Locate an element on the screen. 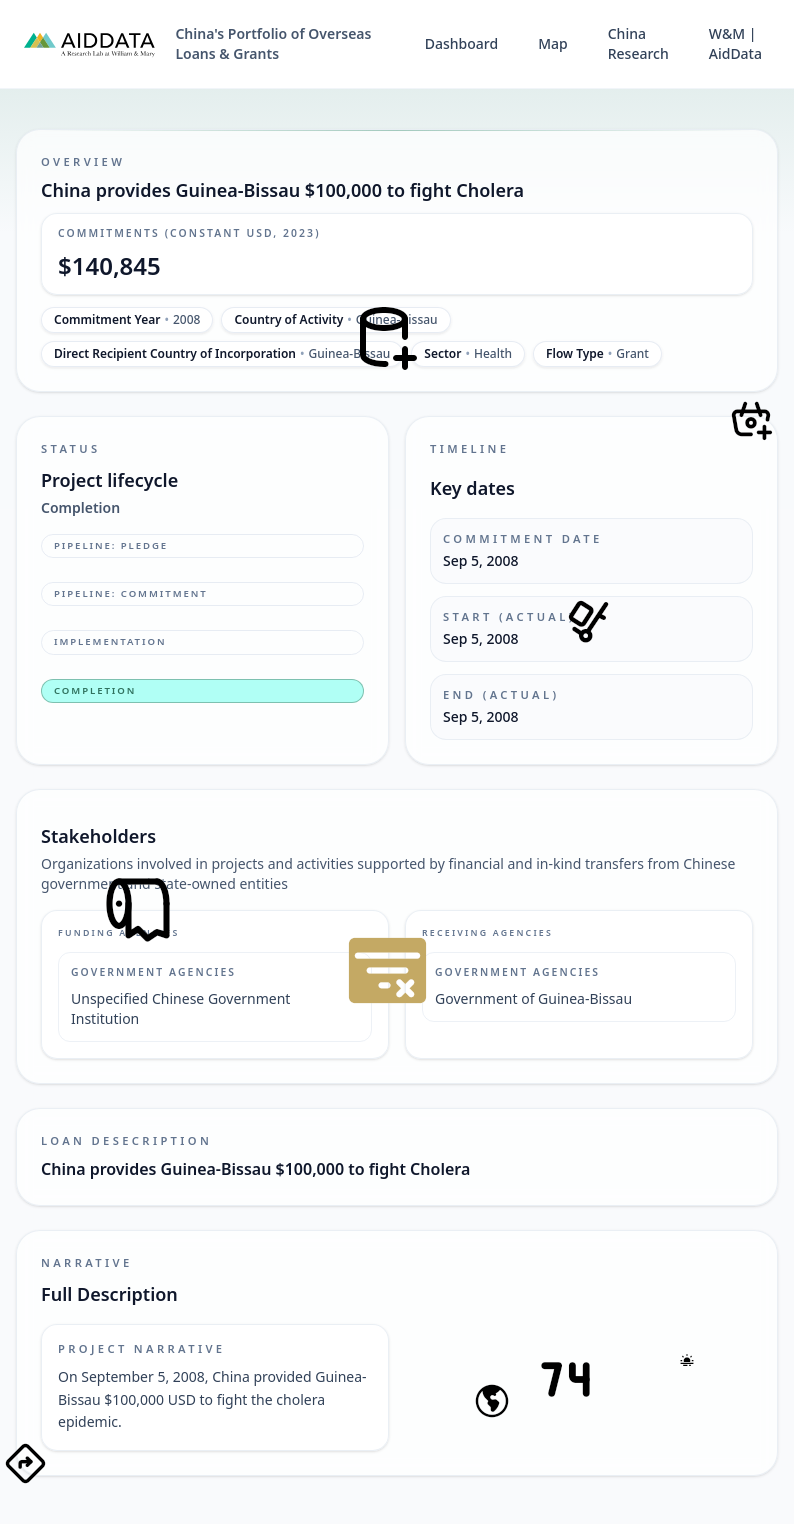 This screenshot has height=1524, width=794. indicates restroom or bathroom location is located at coordinates (138, 910).